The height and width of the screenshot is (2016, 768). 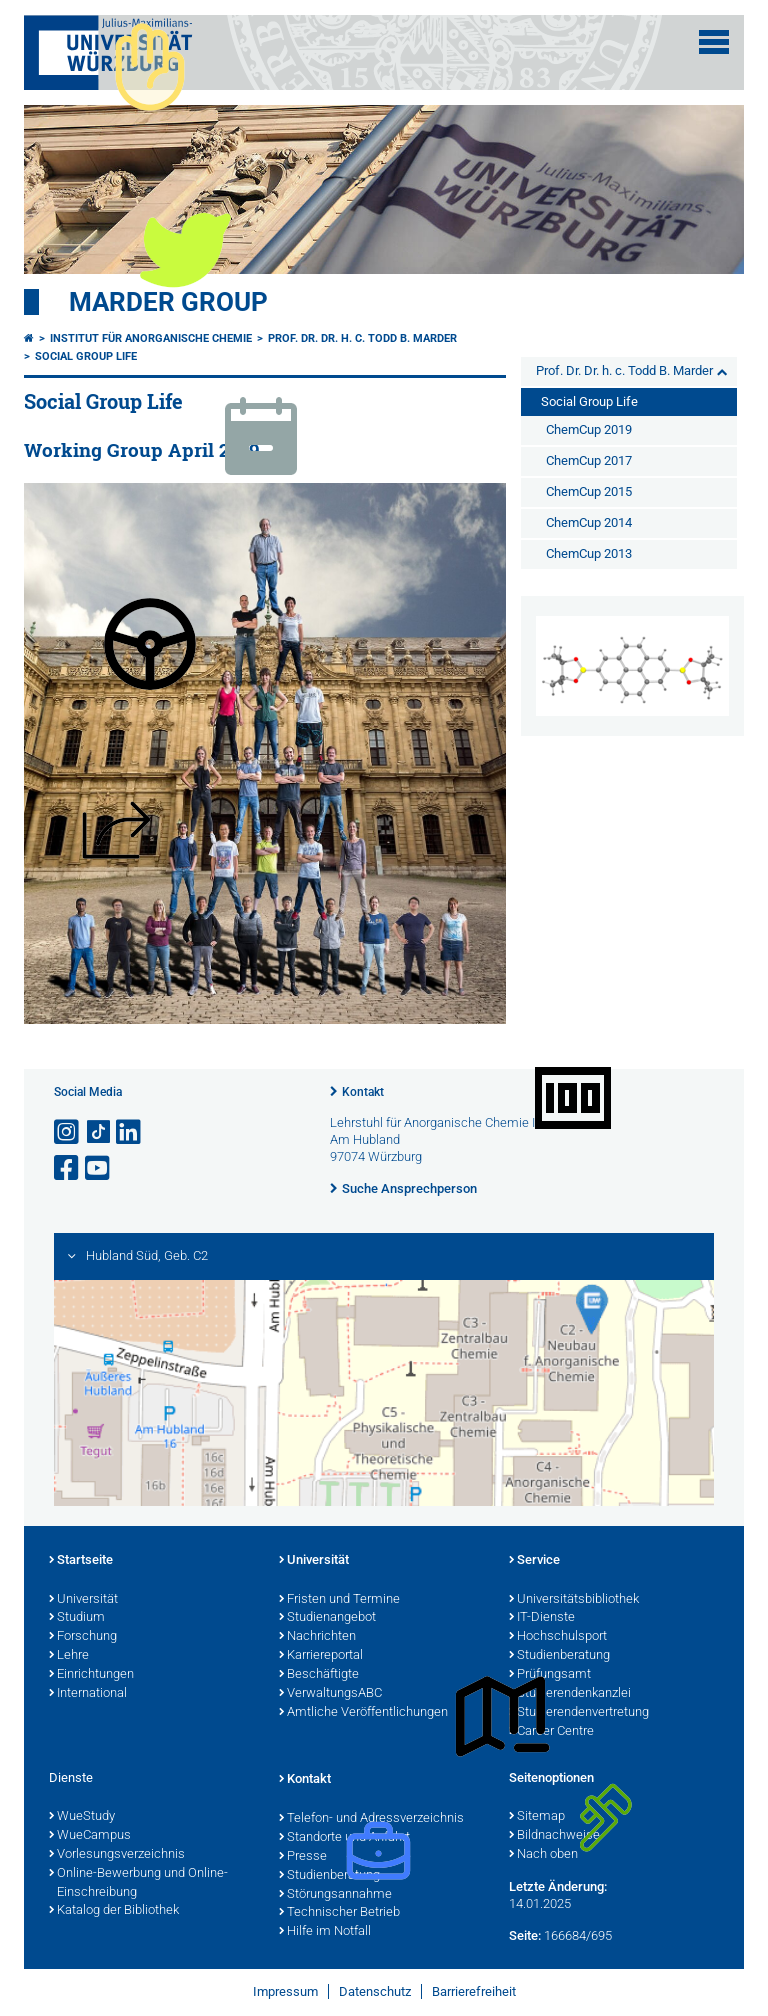 I want to click on share this content, so click(x=116, y=827).